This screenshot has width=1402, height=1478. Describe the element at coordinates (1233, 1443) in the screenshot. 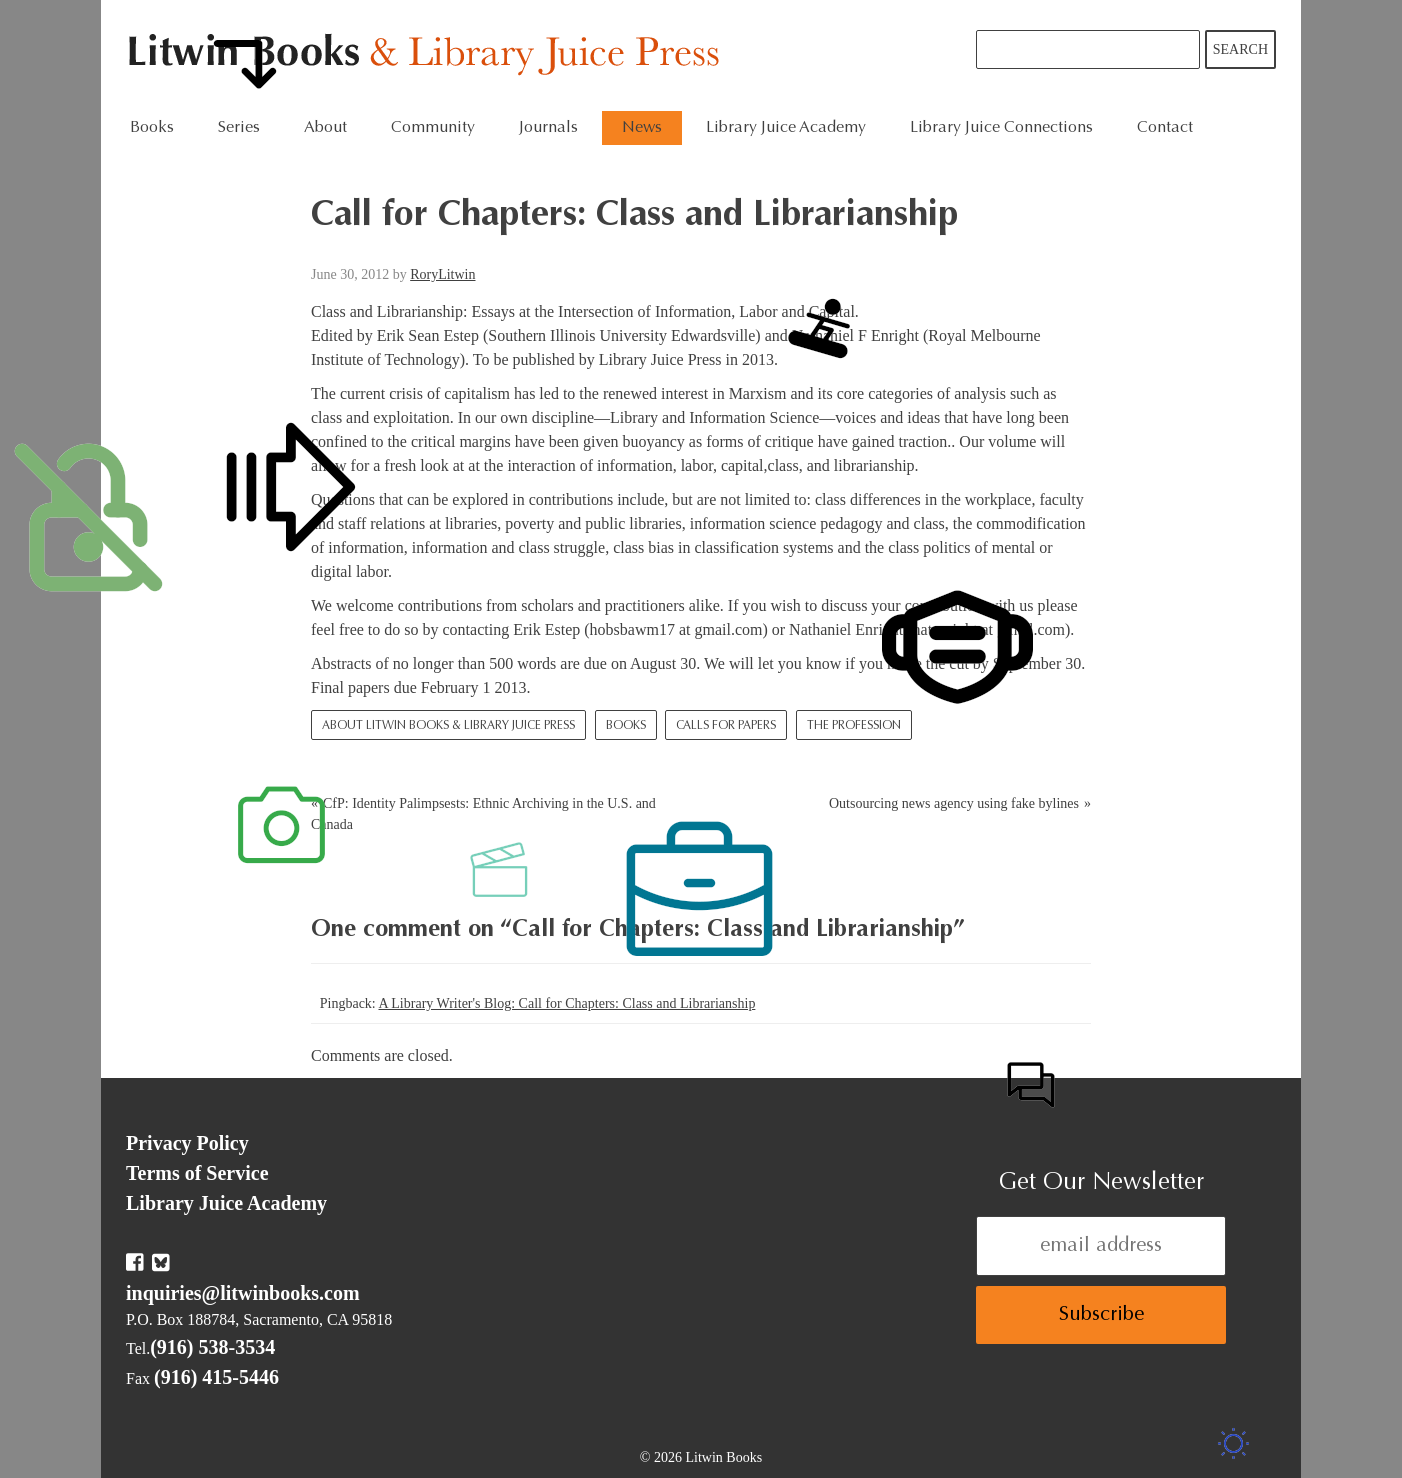

I see `reduce screen brightness` at that location.